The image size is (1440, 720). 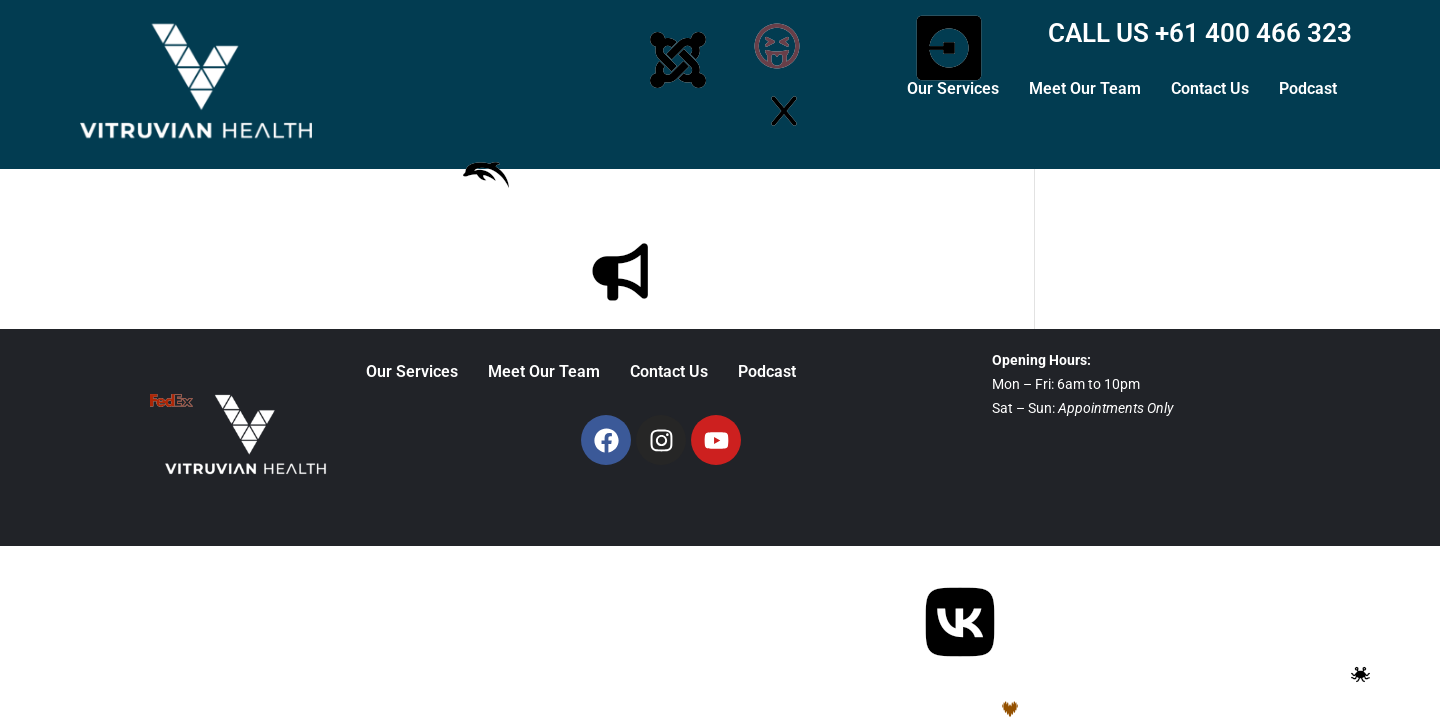 I want to click on represents the flying spaghetti monster or pastafarianism, so click(x=1360, y=674).